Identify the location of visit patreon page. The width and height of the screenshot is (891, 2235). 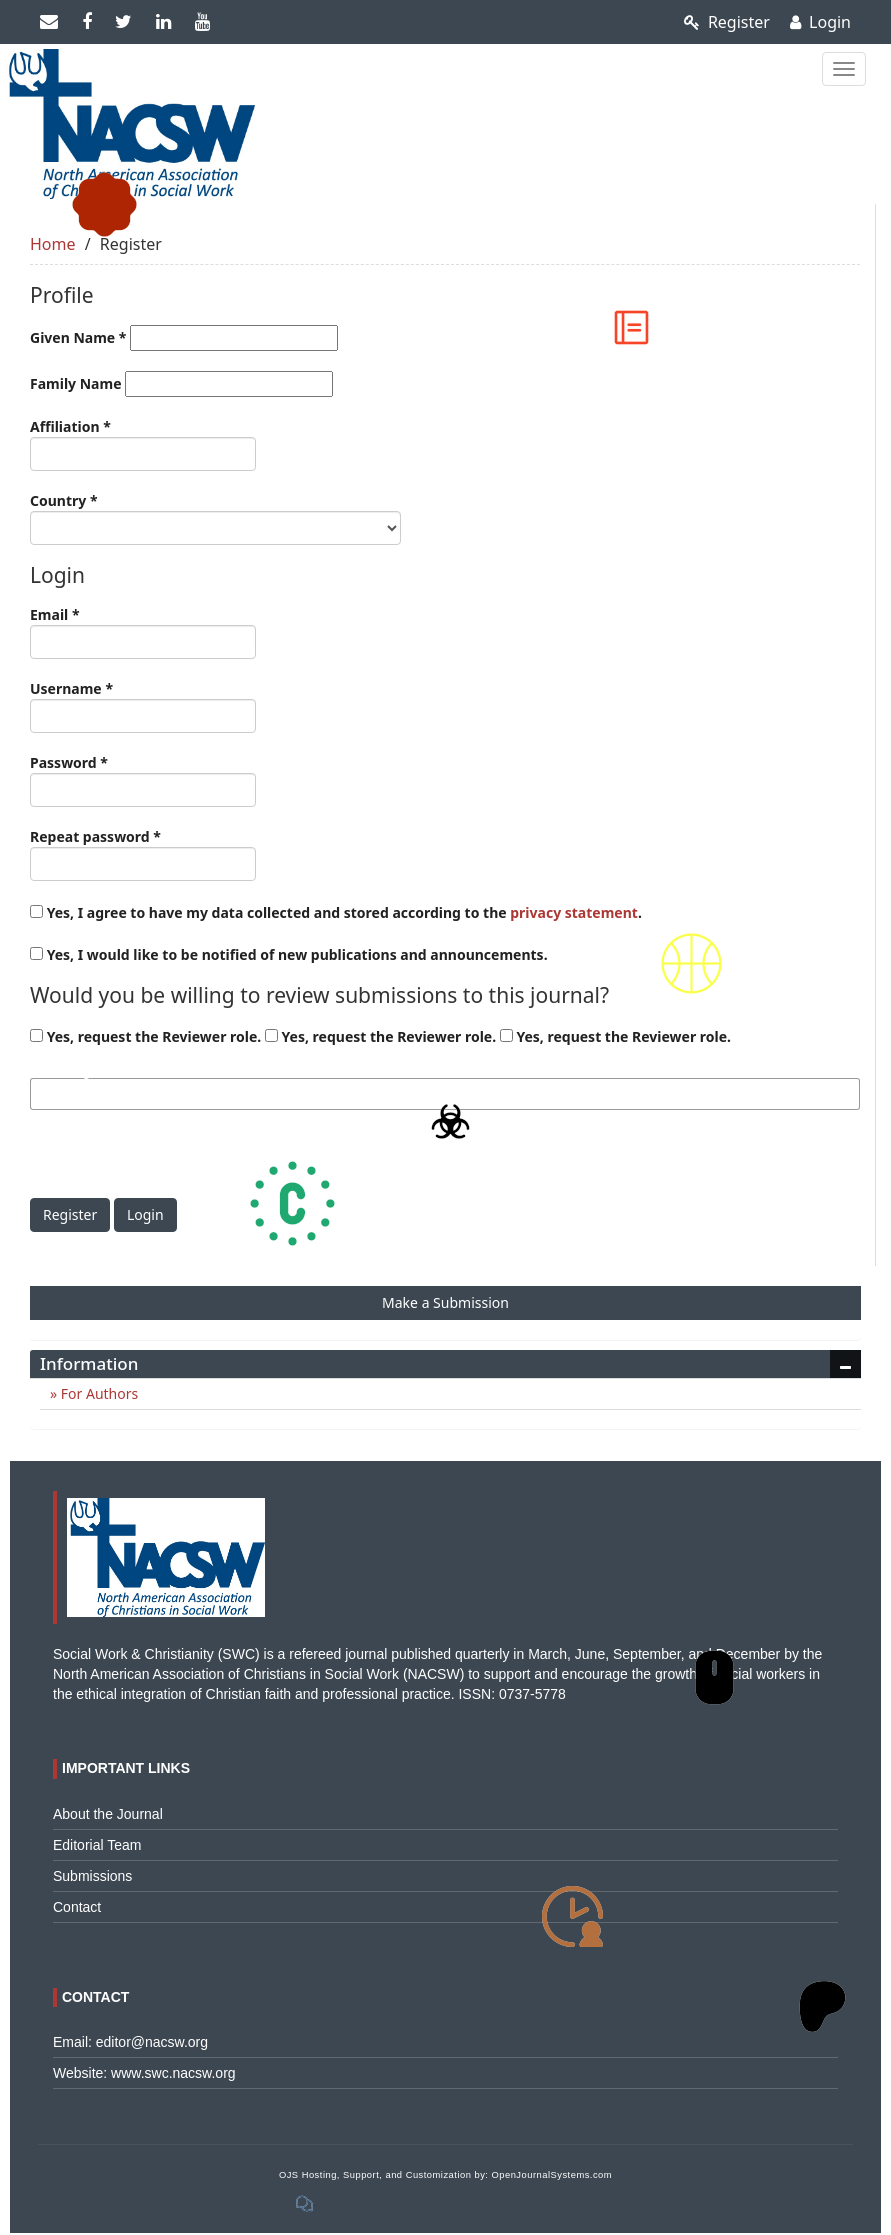
(822, 2006).